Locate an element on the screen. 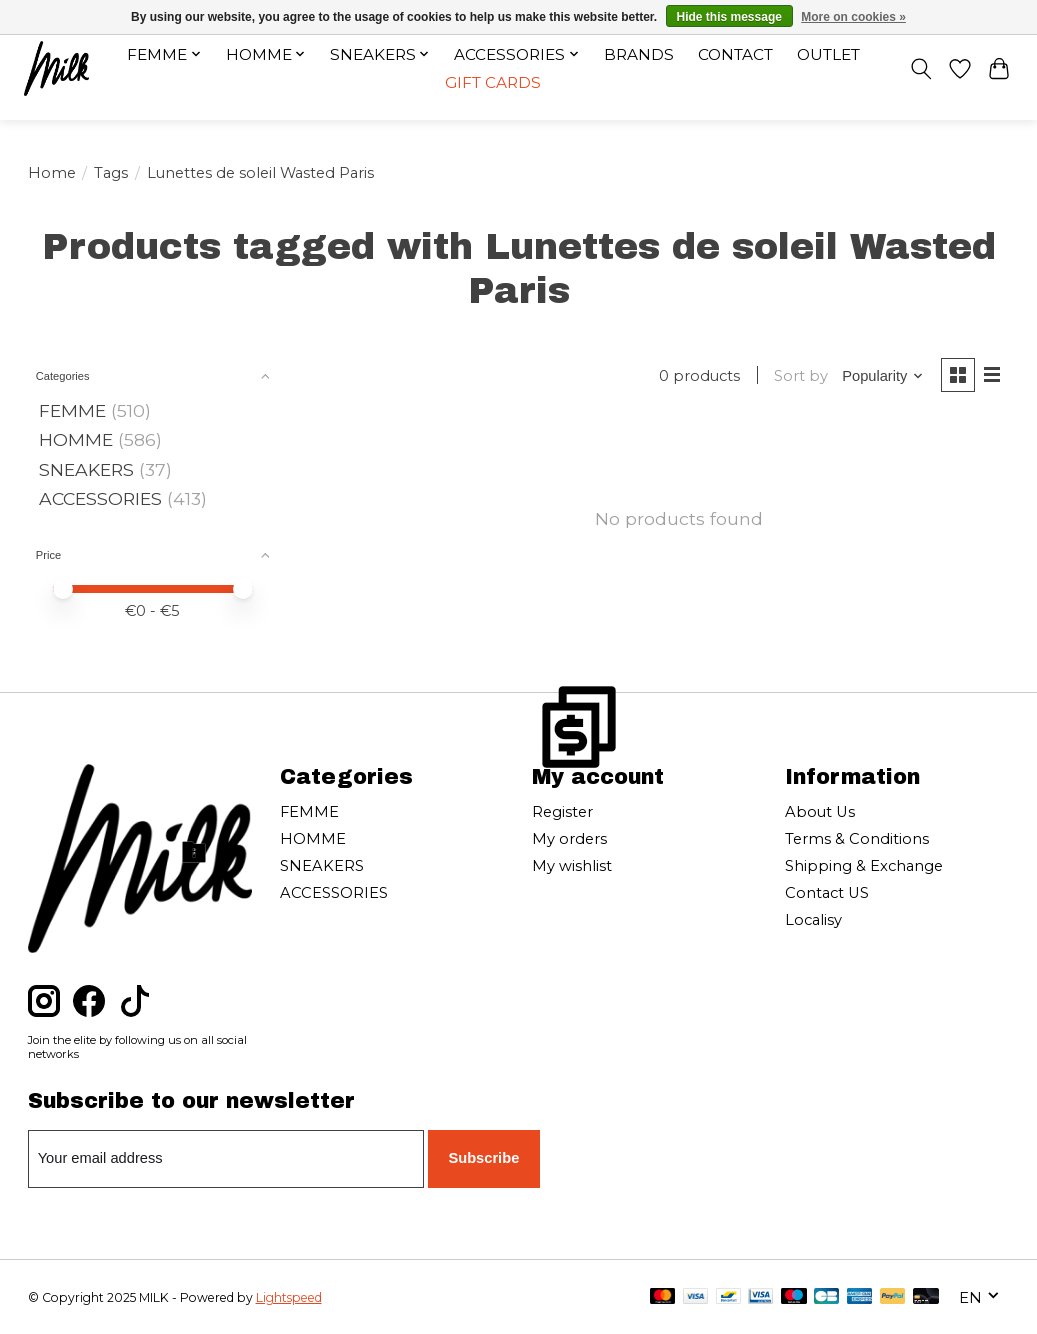  view currency or financial documents is located at coordinates (579, 727).